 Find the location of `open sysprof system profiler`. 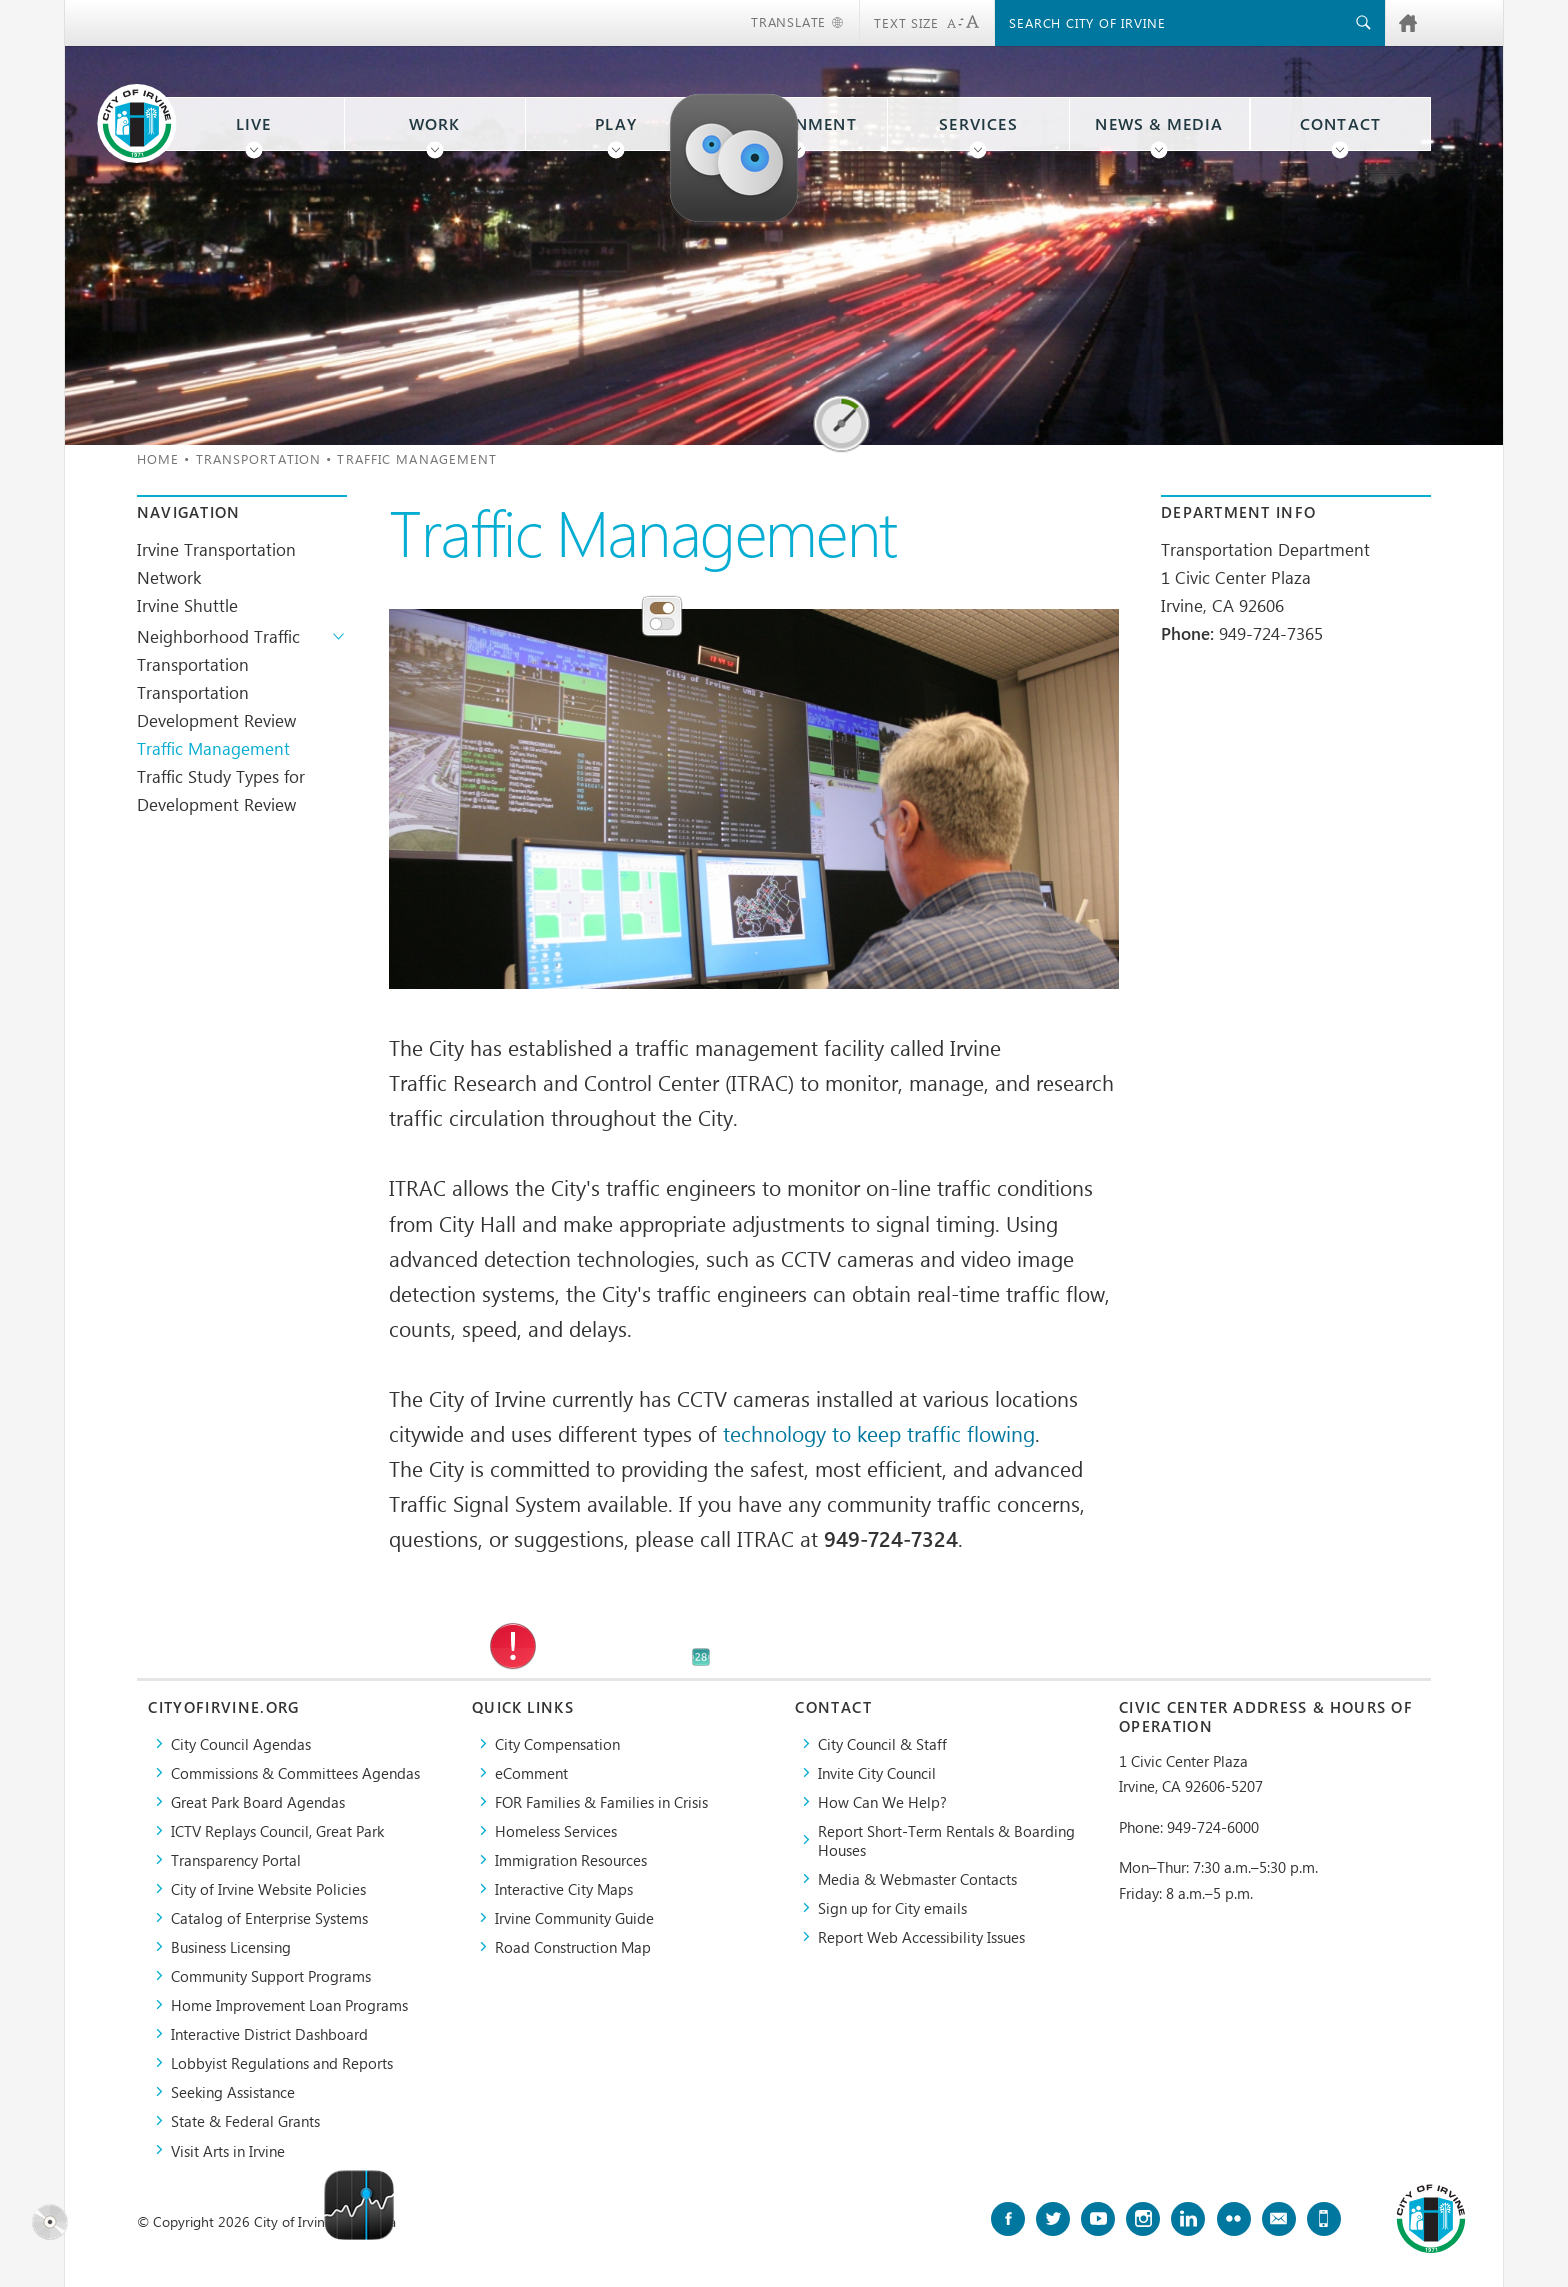

open sysprof system profiler is located at coordinates (841, 423).